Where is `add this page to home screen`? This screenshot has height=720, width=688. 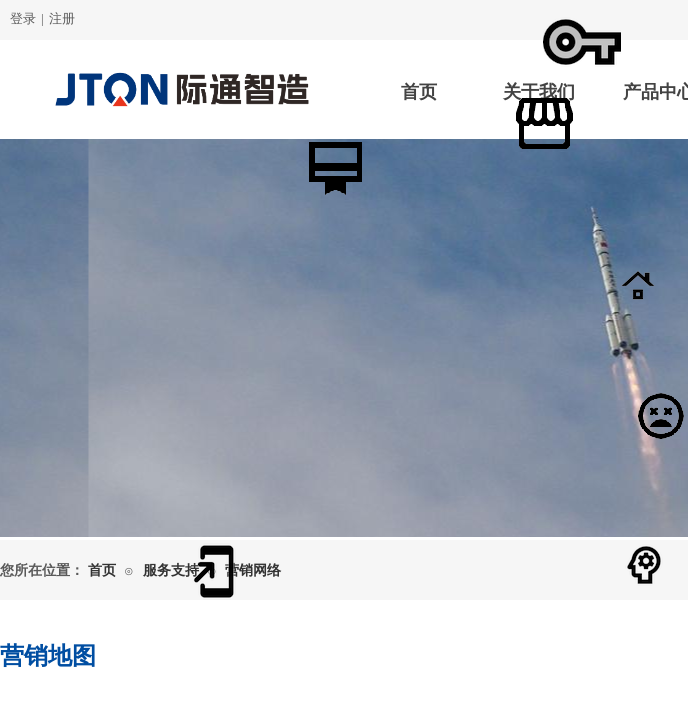 add this page to home screen is located at coordinates (214, 571).